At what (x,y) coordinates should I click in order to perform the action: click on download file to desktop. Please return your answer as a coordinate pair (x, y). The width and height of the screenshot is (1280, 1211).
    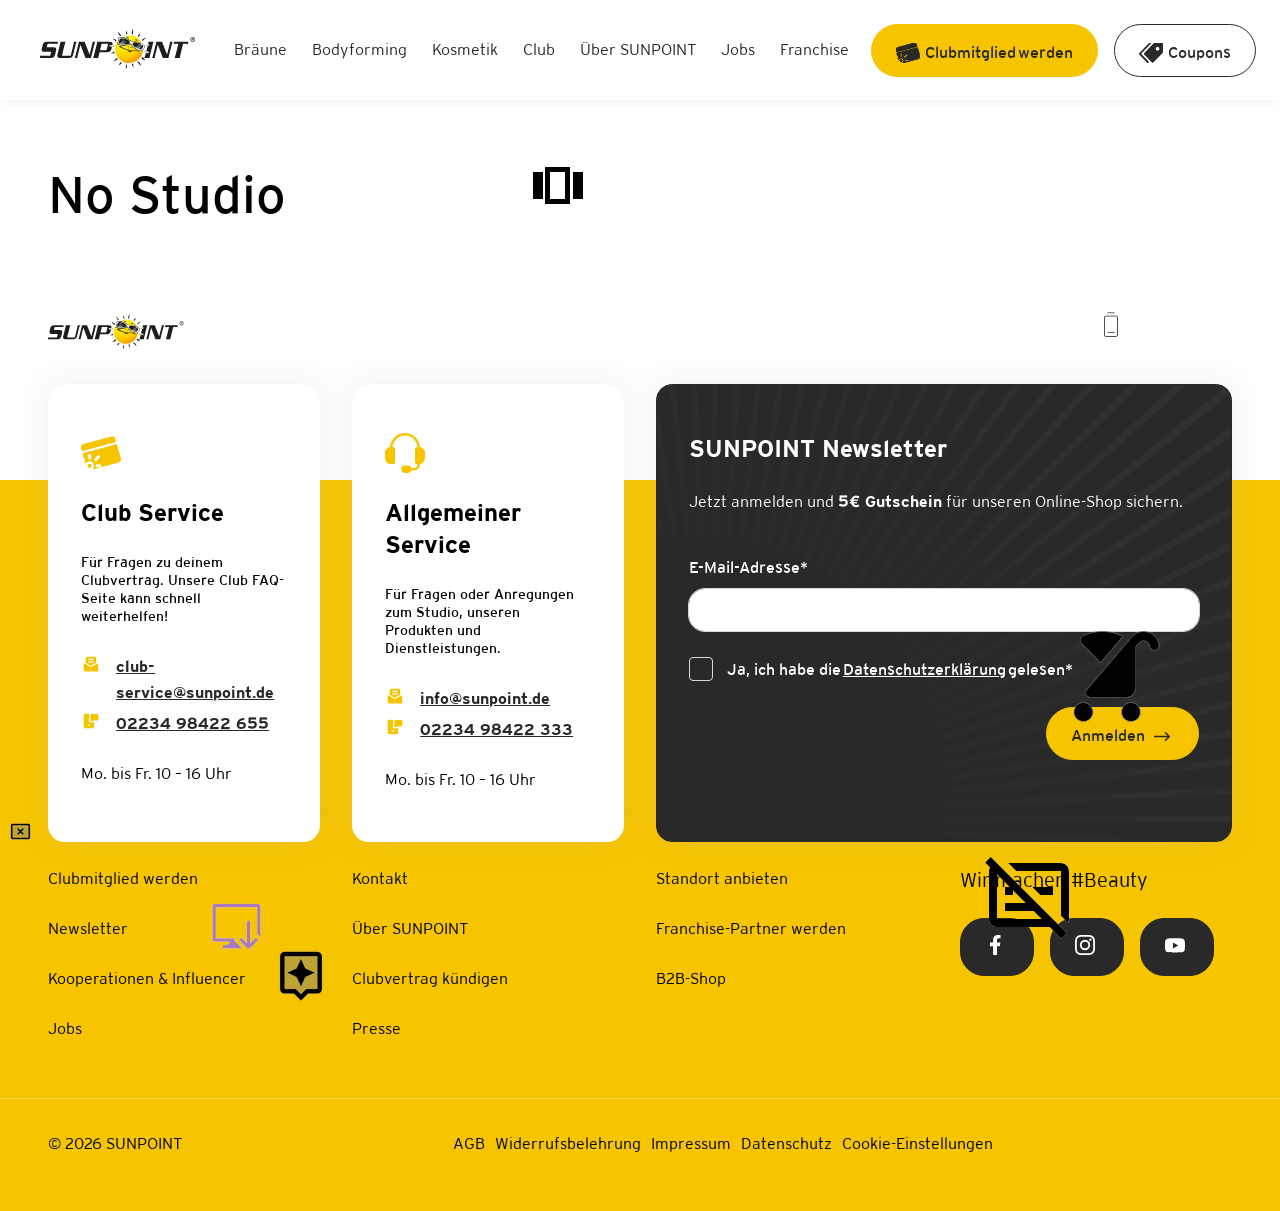
    Looking at the image, I should click on (236, 924).